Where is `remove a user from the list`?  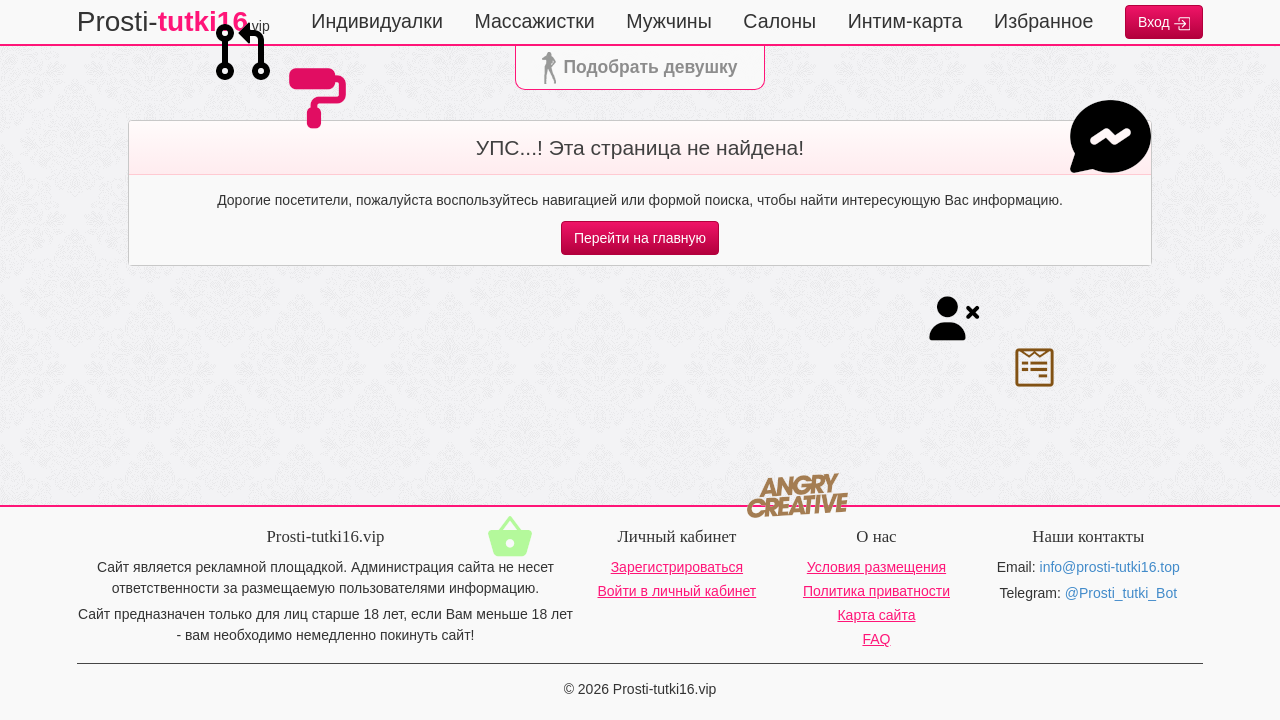
remove a user from the list is located at coordinates (953, 318).